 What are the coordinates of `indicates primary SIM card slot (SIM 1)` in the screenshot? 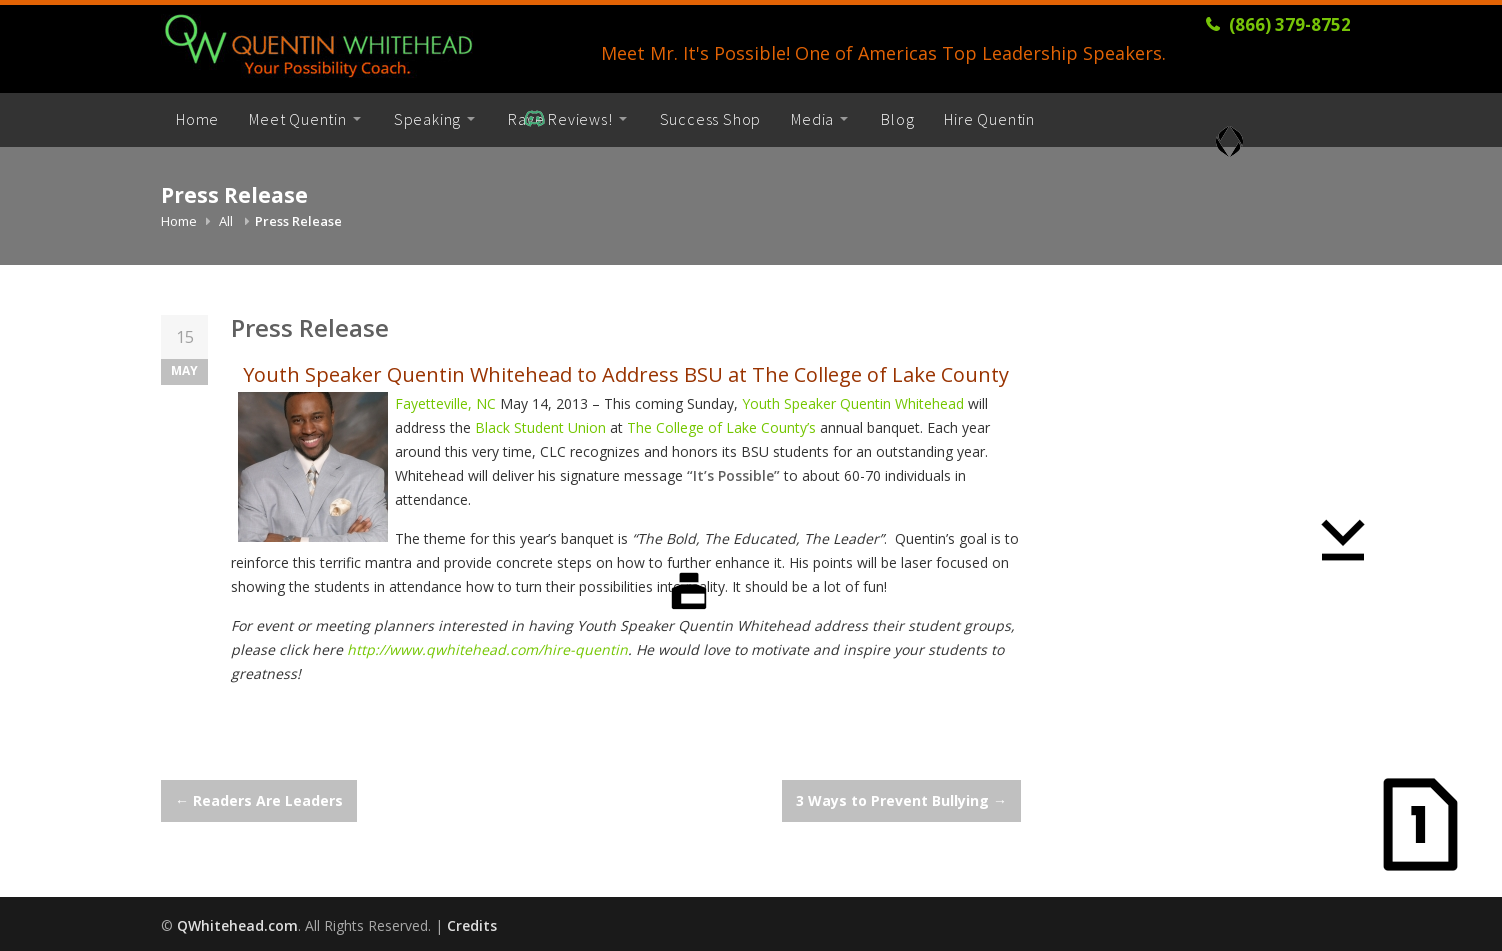 It's located at (1420, 824).